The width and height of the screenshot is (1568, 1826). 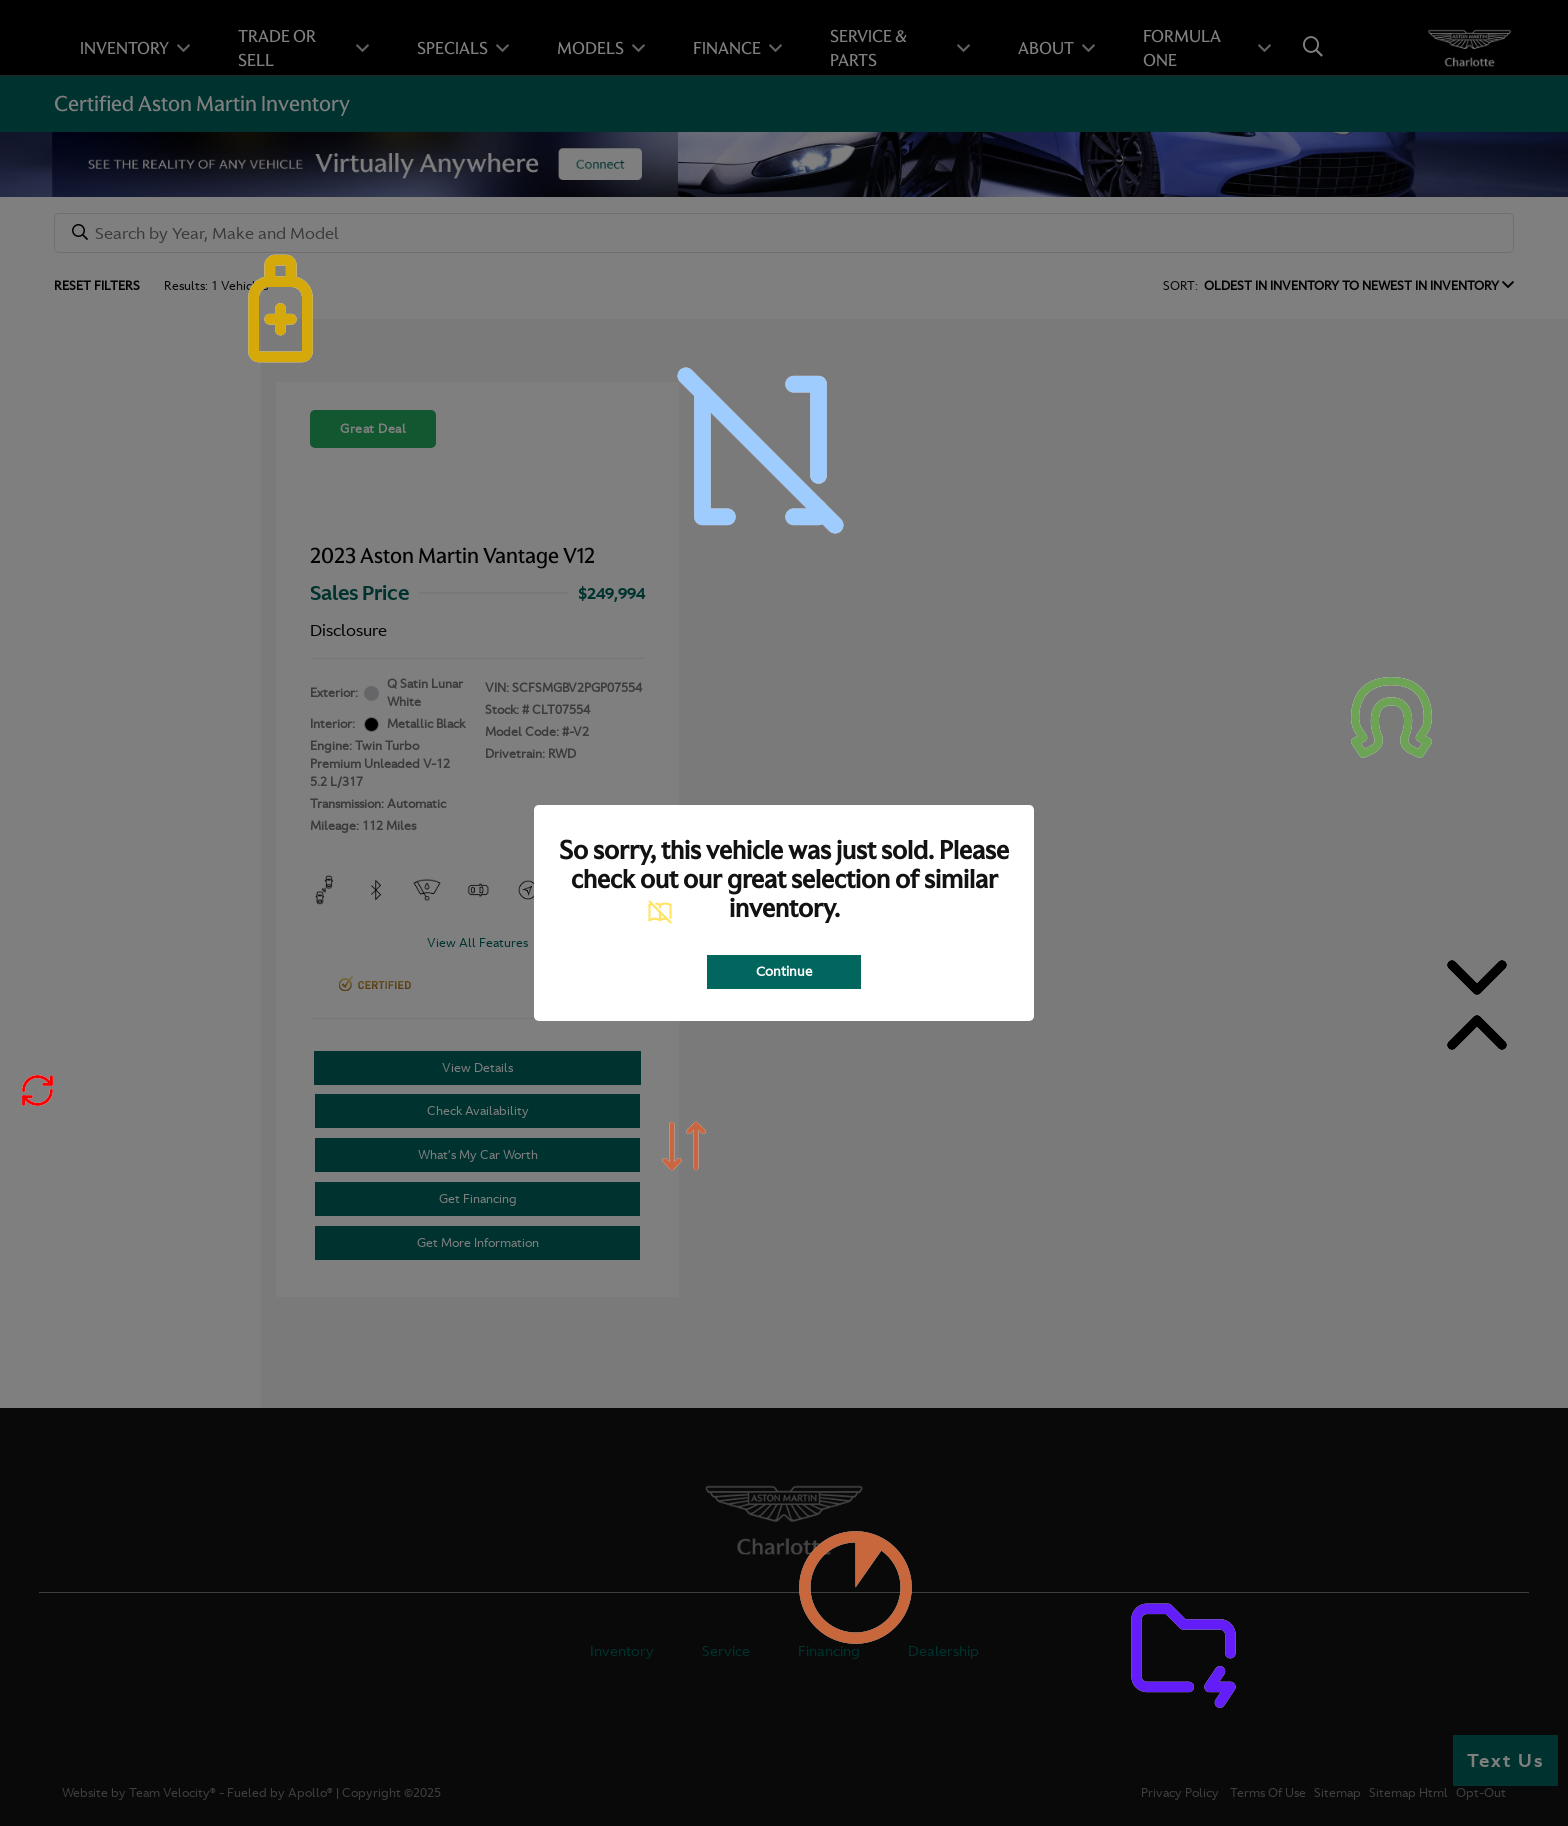 What do you see at coordinates (1183, 1650) in the screenshot?
I see `access power-related files or settings` at bounding box center [1183, 1650].